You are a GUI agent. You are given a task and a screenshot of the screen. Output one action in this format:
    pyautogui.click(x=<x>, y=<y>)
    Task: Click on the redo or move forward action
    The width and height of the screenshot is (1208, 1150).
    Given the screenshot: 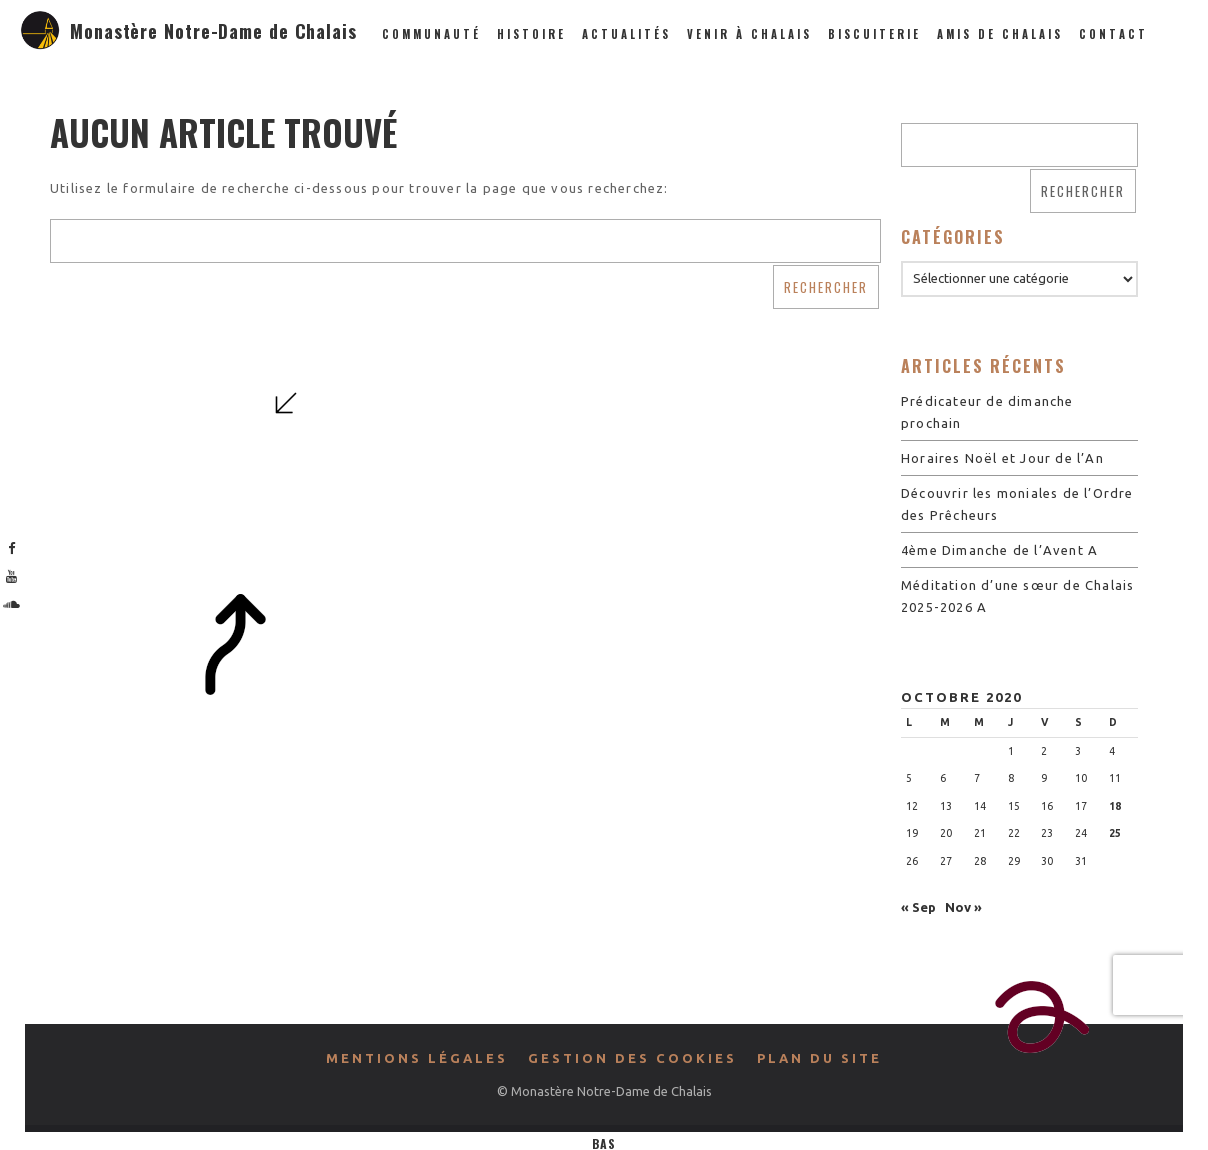 What is the action you would take?
    pyautogui.click(x=230, y=644)
    